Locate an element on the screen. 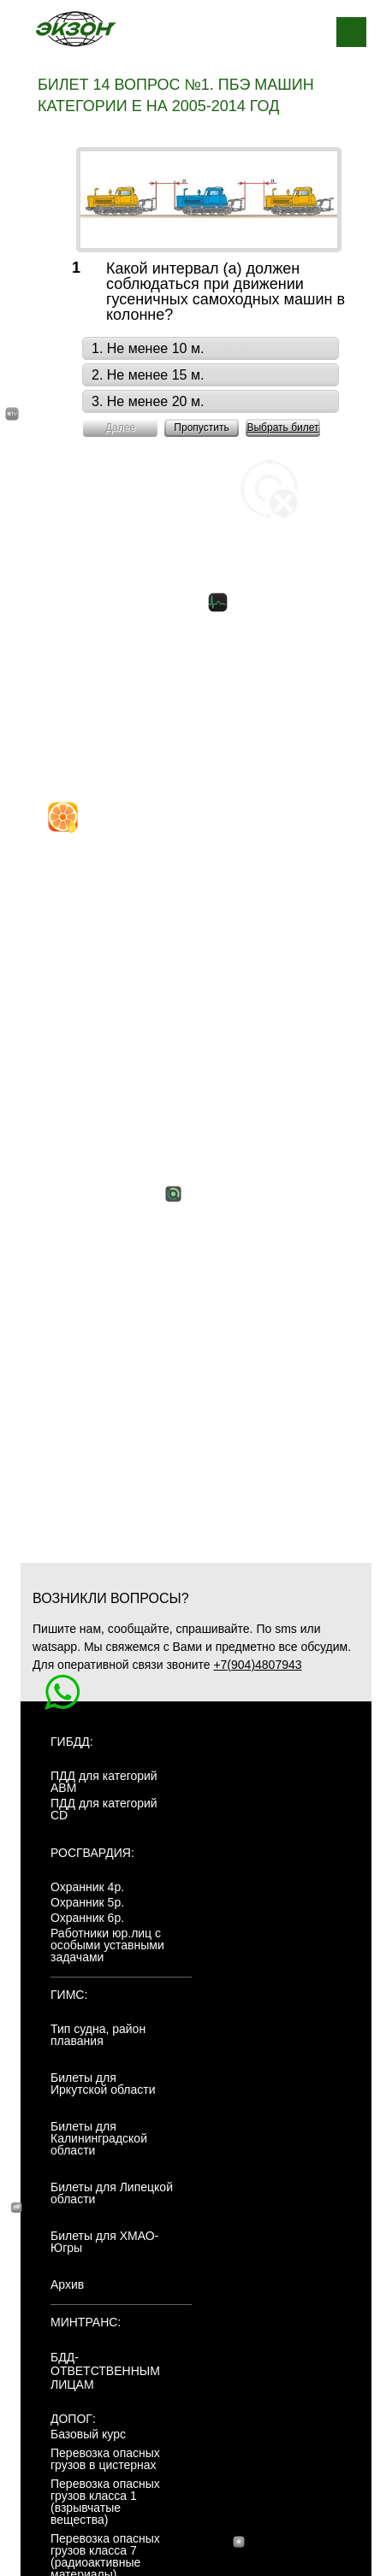 The image size is (392, 2576). camera is currently disabled or blocked is located at coordinates (269, 488).